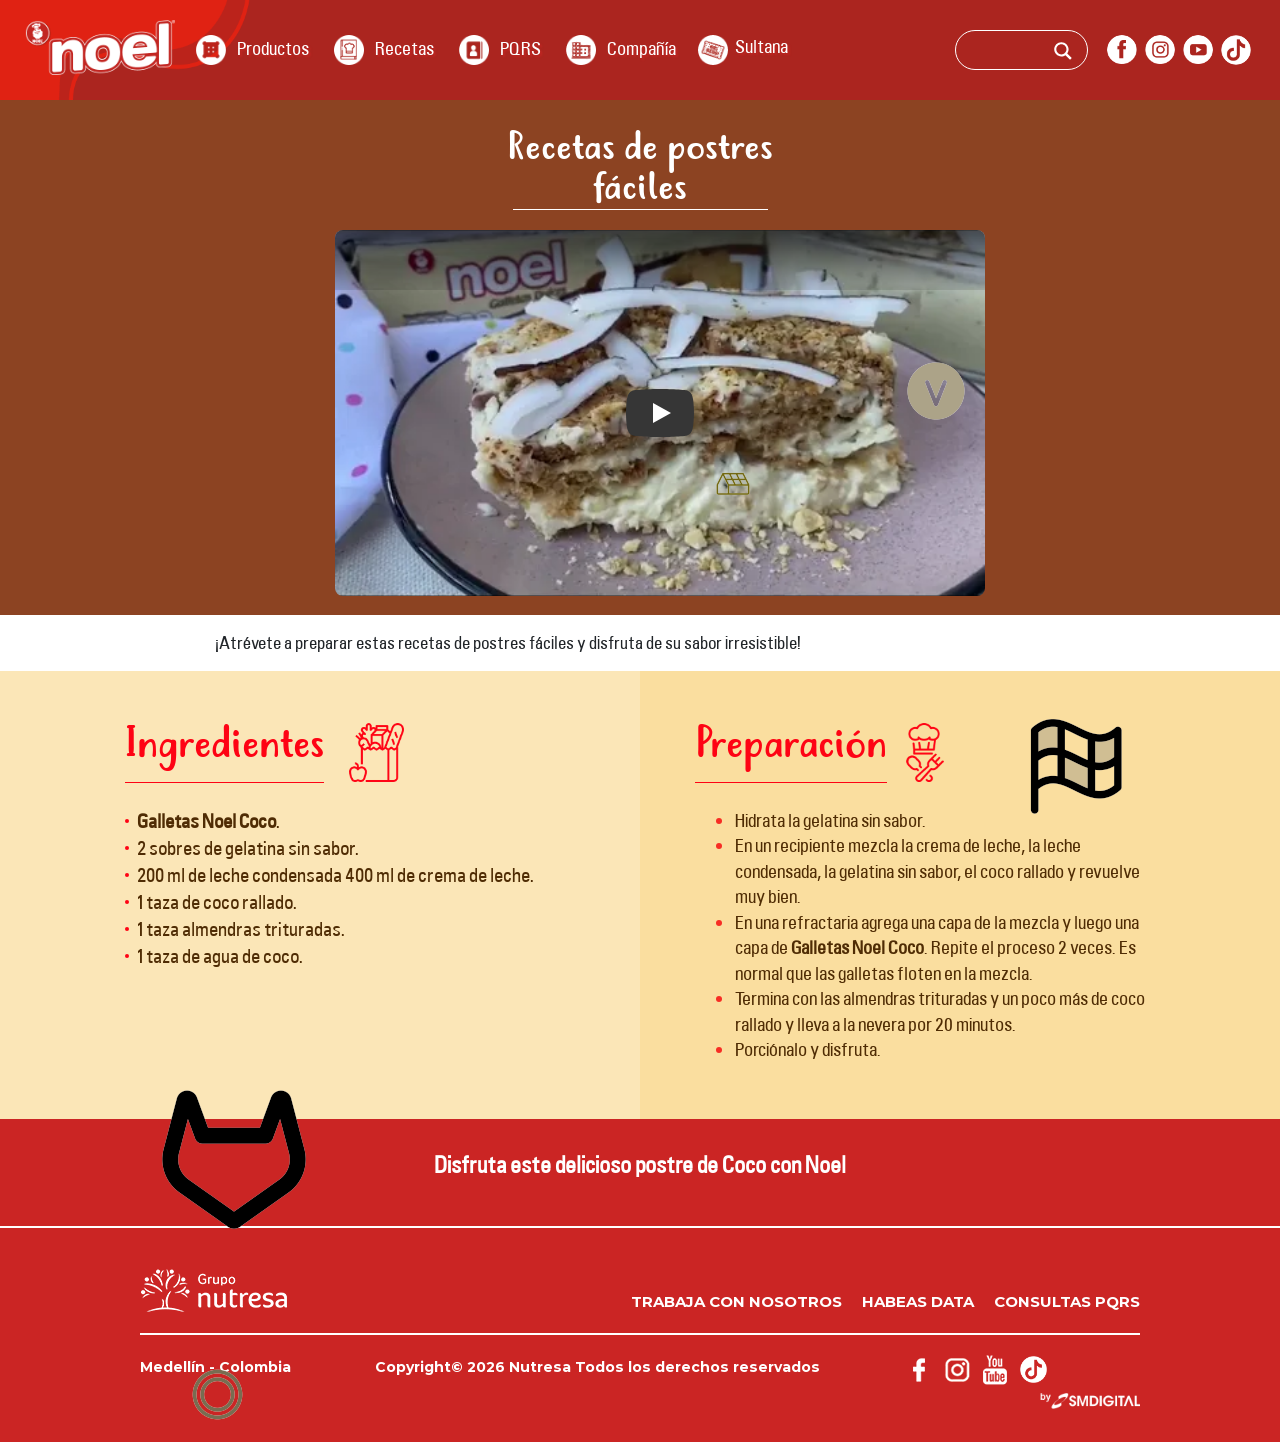 The image size is (1280, 1442). What do you see at coordinates (217, 1394) in the screenshot?
I see `start recording audio or video` at bounding box center [217, 1394].